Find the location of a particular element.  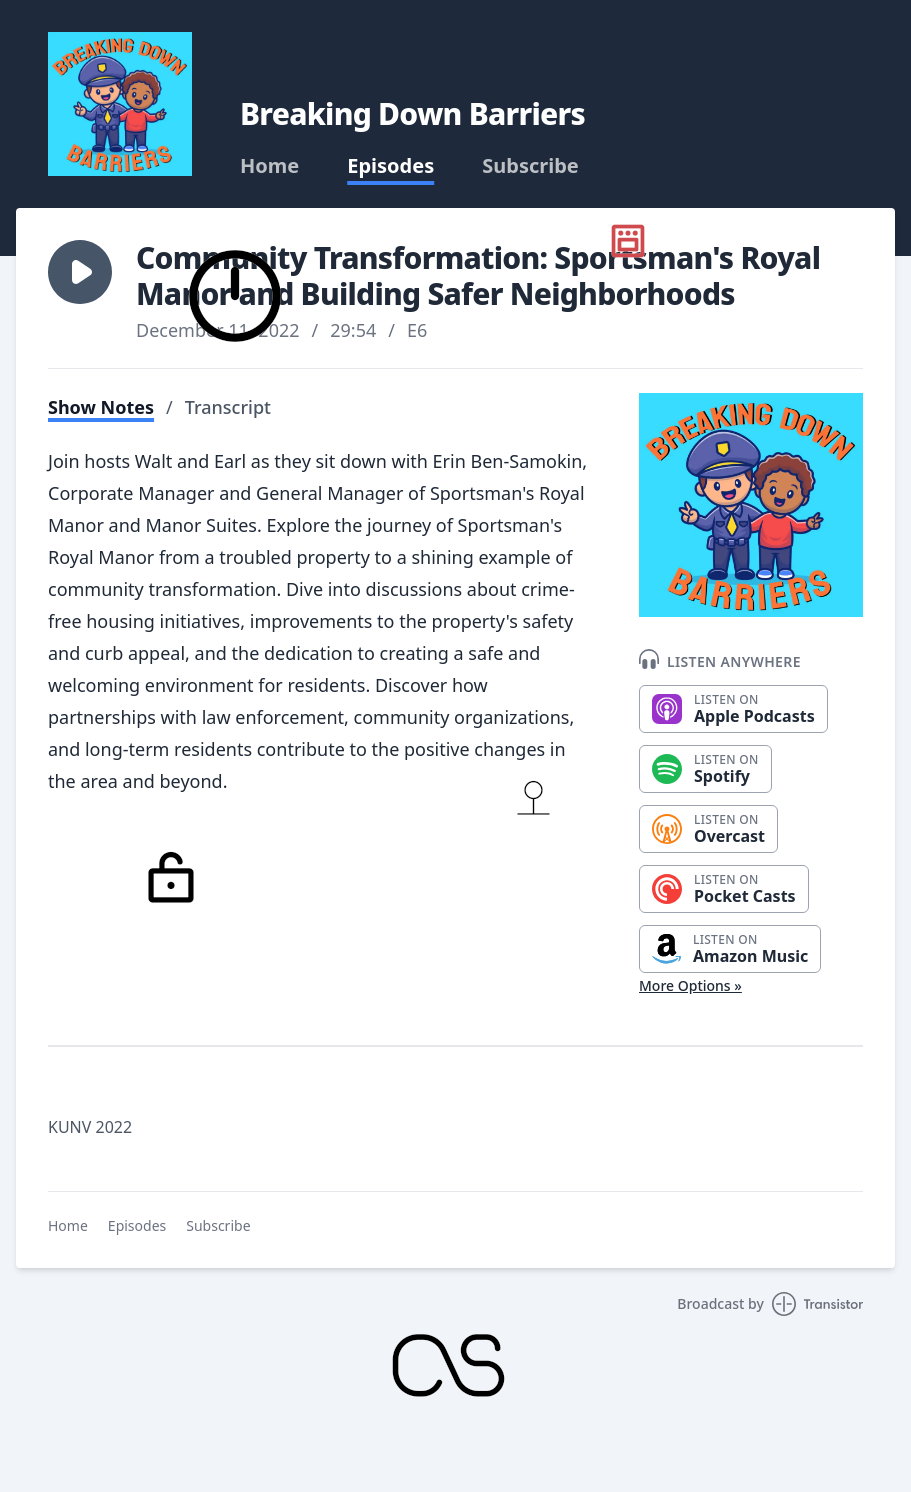

unlock or access secured content is located at coordinates (171, 880).